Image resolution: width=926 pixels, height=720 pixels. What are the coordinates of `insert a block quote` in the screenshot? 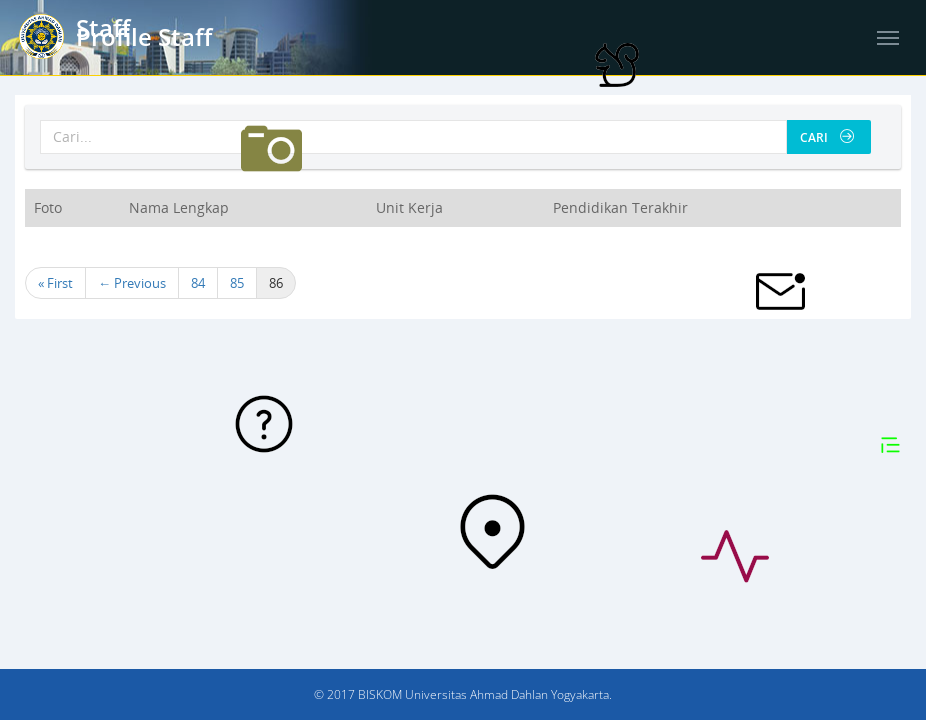 It's located at (890, 444).